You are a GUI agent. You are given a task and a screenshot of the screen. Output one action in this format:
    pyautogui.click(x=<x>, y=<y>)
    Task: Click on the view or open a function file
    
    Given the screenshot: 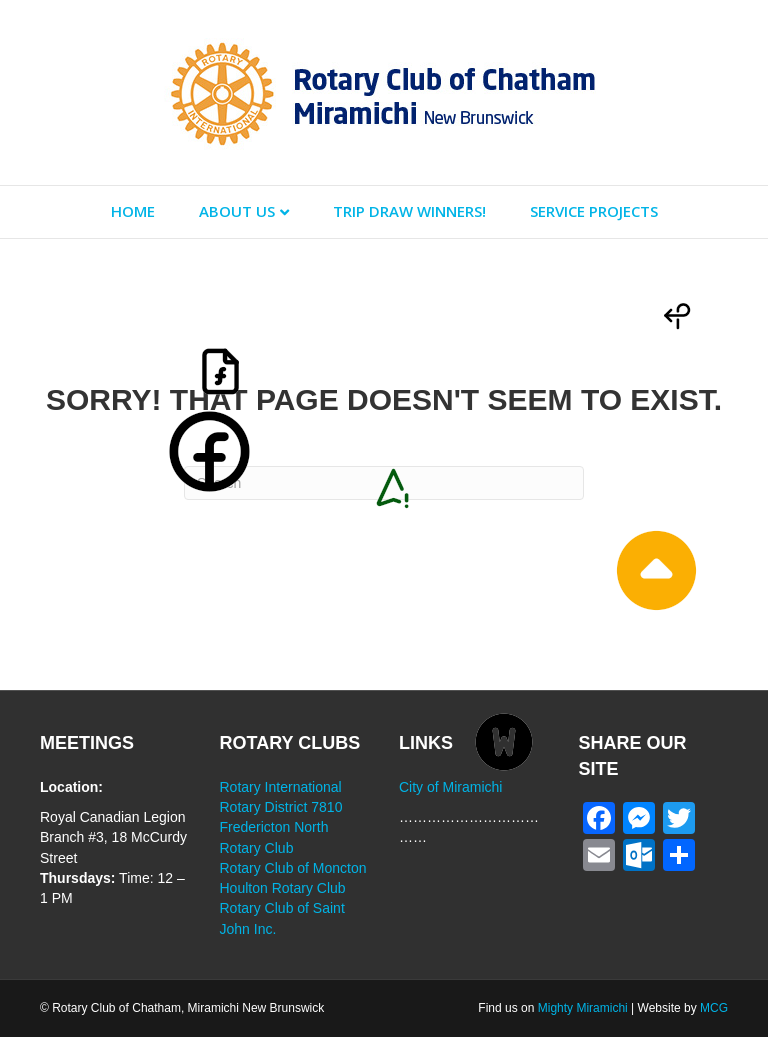 What is the action you would take?
    pyautogui.click(x=220, y=371)
    